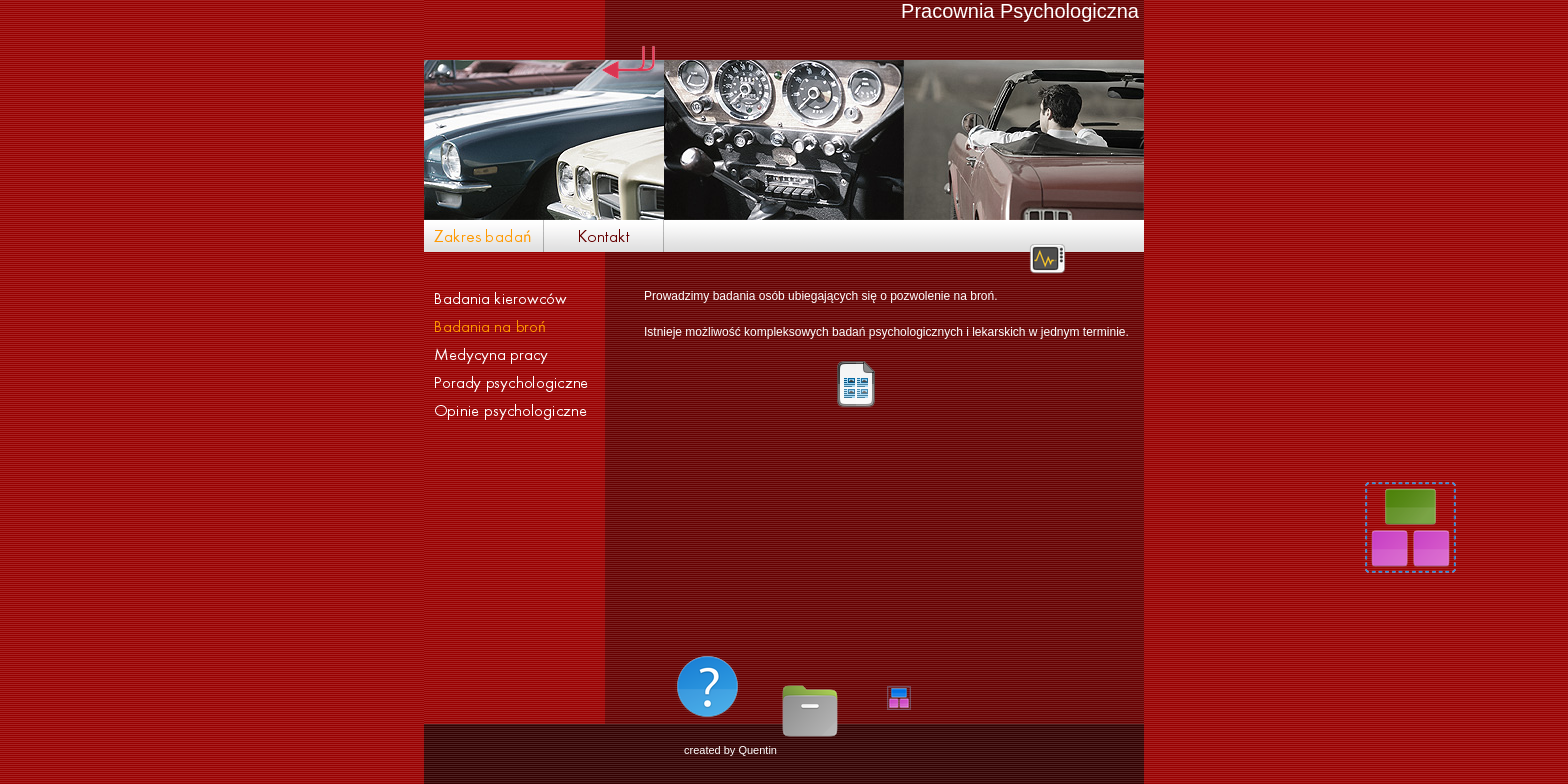  Describe the element at coordinates (1047, 258) in the screenshot. I see `open system monitor application` at that location.